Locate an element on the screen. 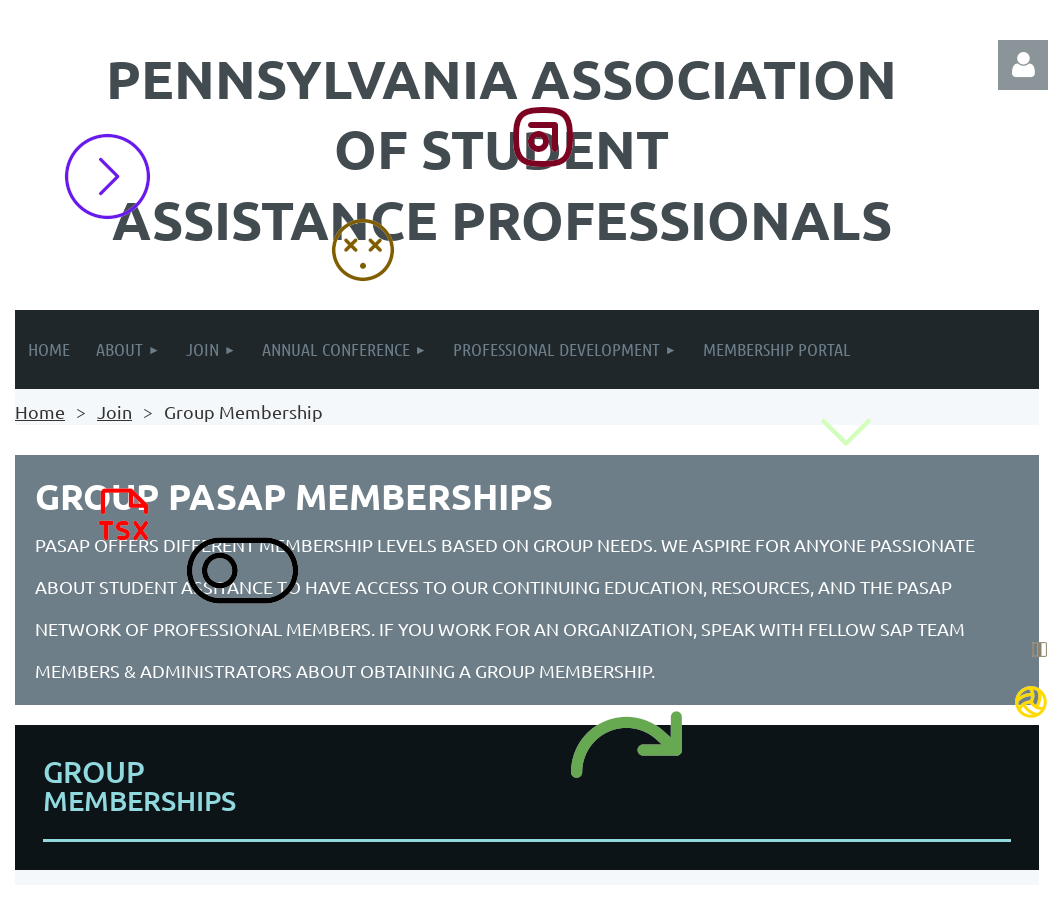 Image resolution: width=1054 pixels, height=901 pixels. access volleyball or beach sports content is located at coordinates (1031, 702).